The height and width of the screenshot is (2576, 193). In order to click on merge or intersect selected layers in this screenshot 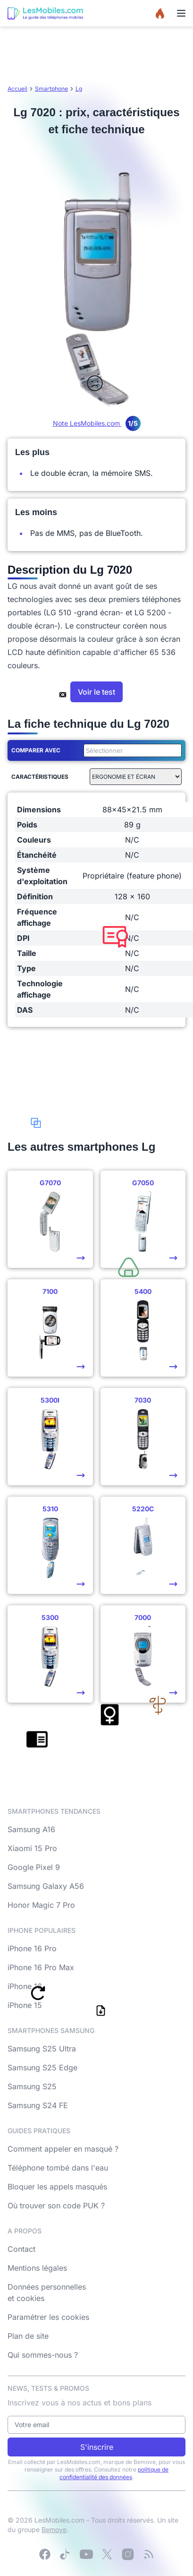, I will do `click(36, 1123)`.